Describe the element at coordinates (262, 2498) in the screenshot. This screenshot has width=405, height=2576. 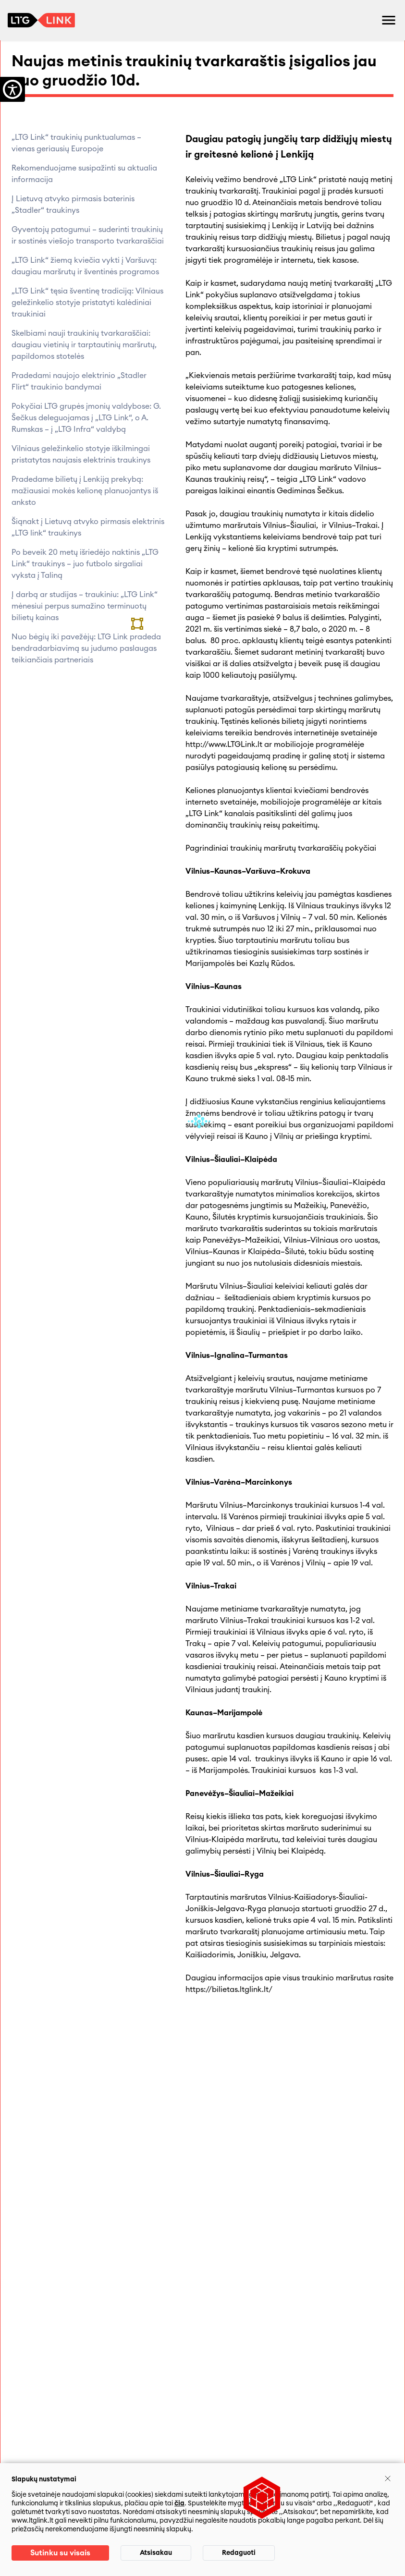
I see `sequelize ORM library logo` at that location.